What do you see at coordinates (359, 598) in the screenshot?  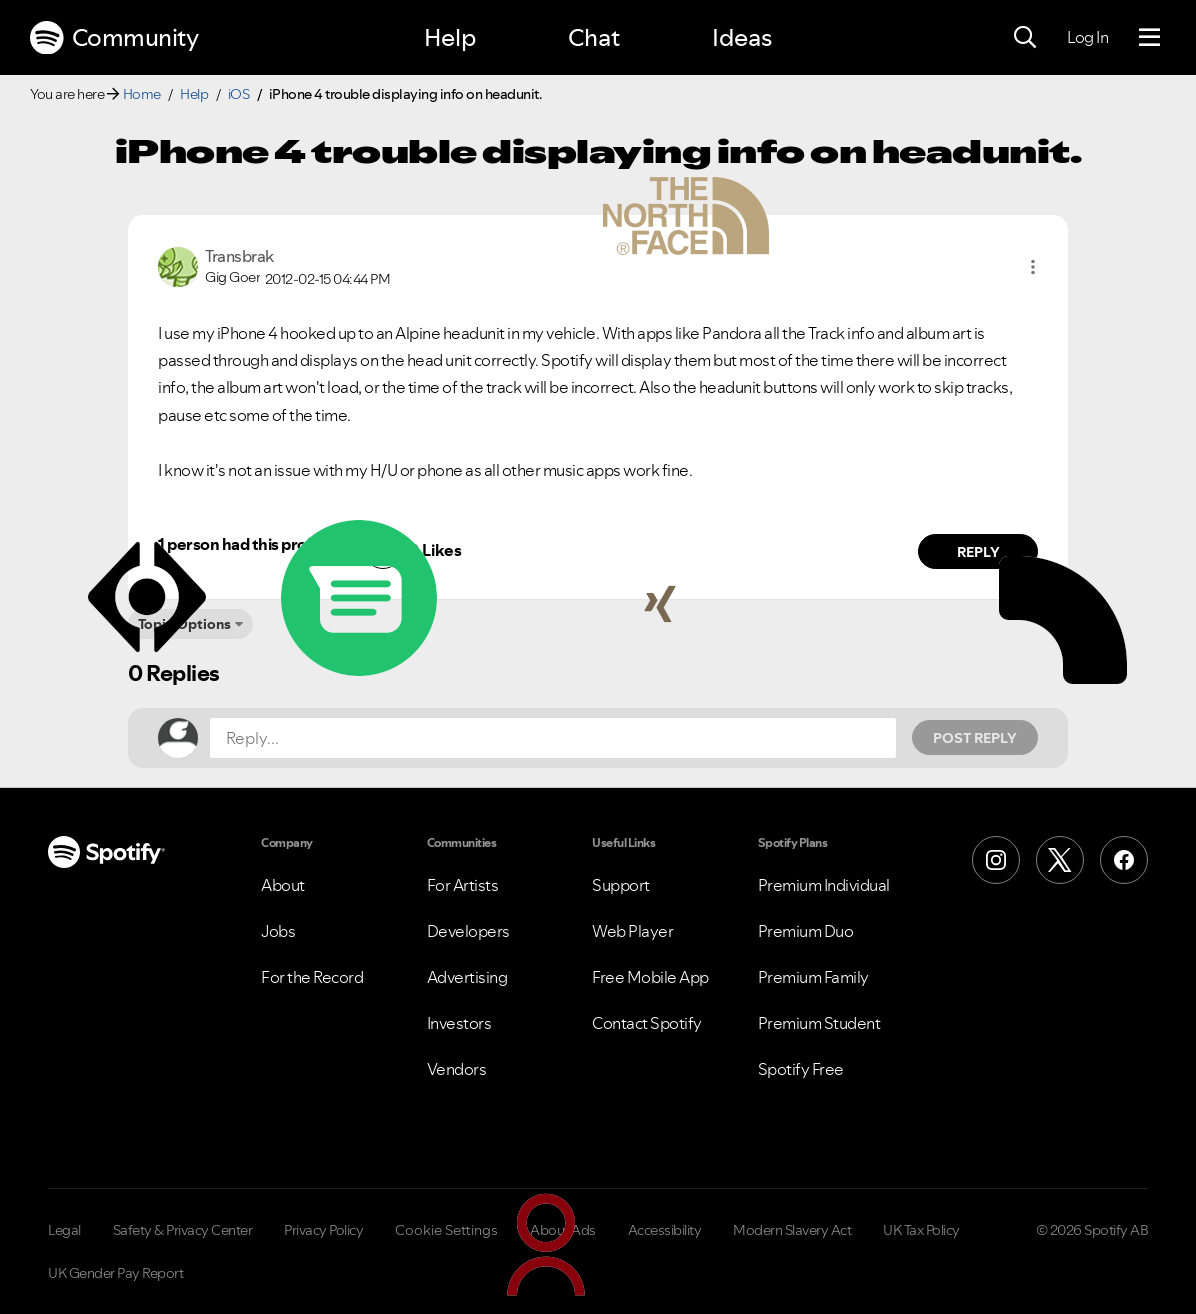 I see `open Google Messages app` at bounding box center [359, 598].